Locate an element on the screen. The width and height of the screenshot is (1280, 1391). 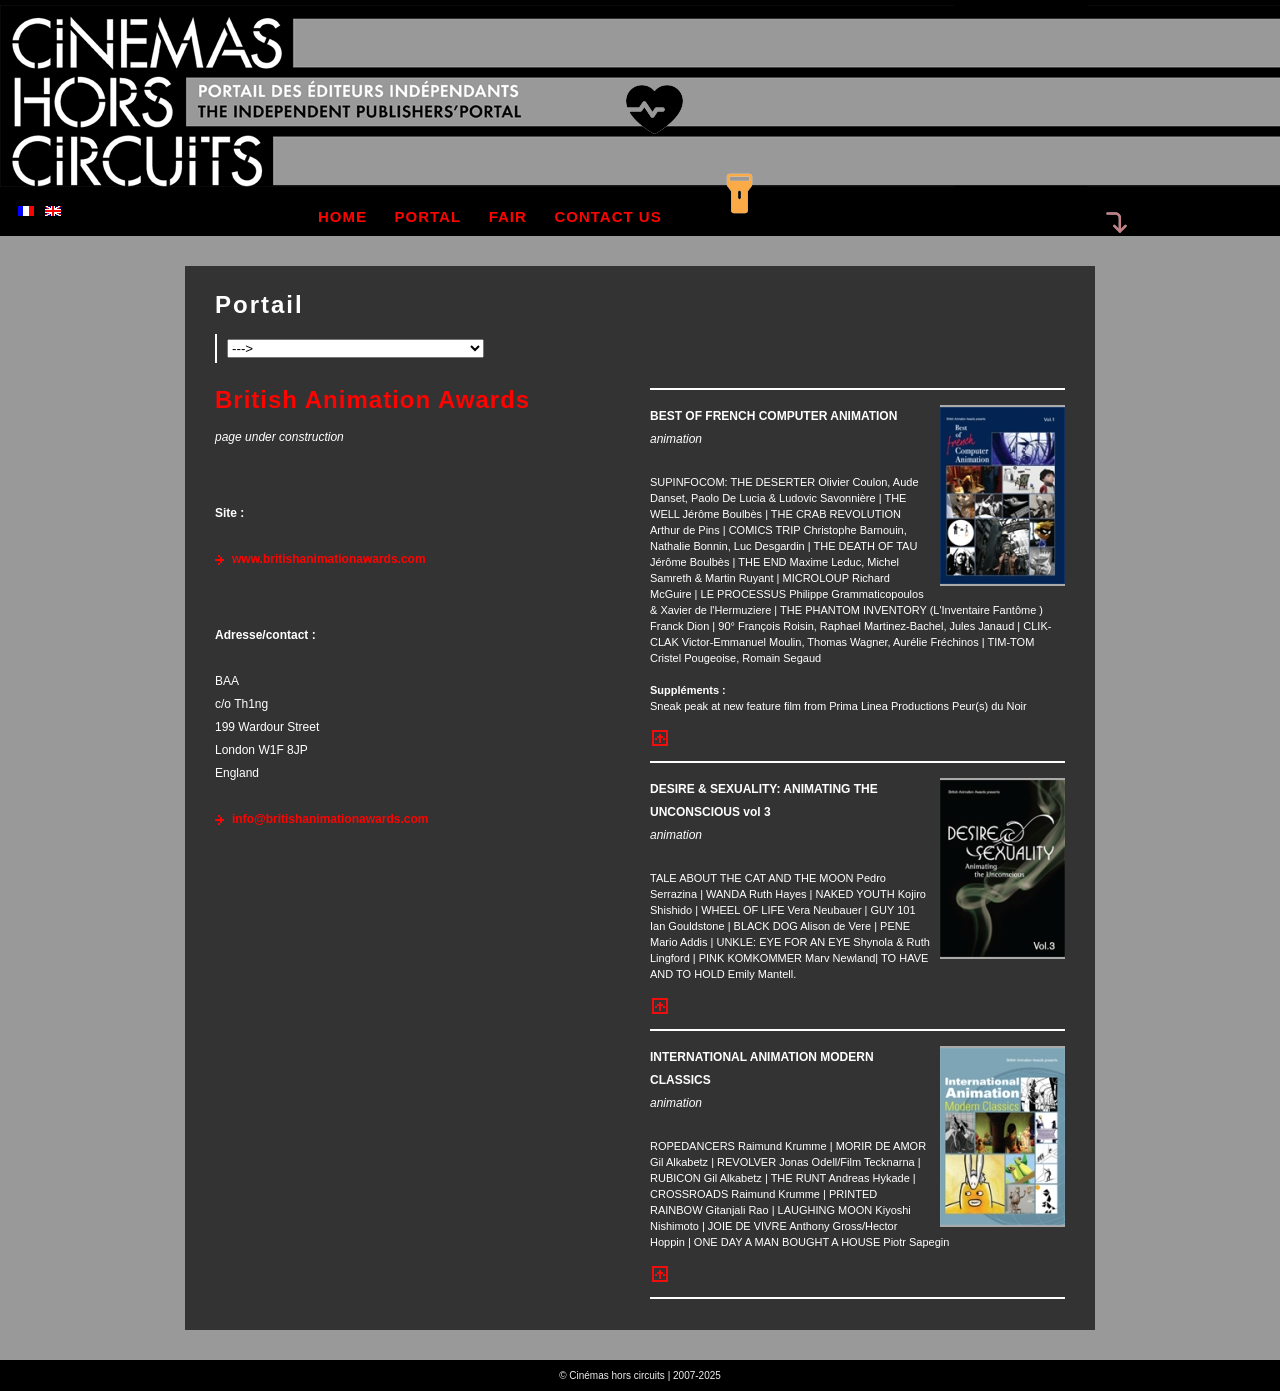
view health or fitness data is located at coordinates (654, 107).